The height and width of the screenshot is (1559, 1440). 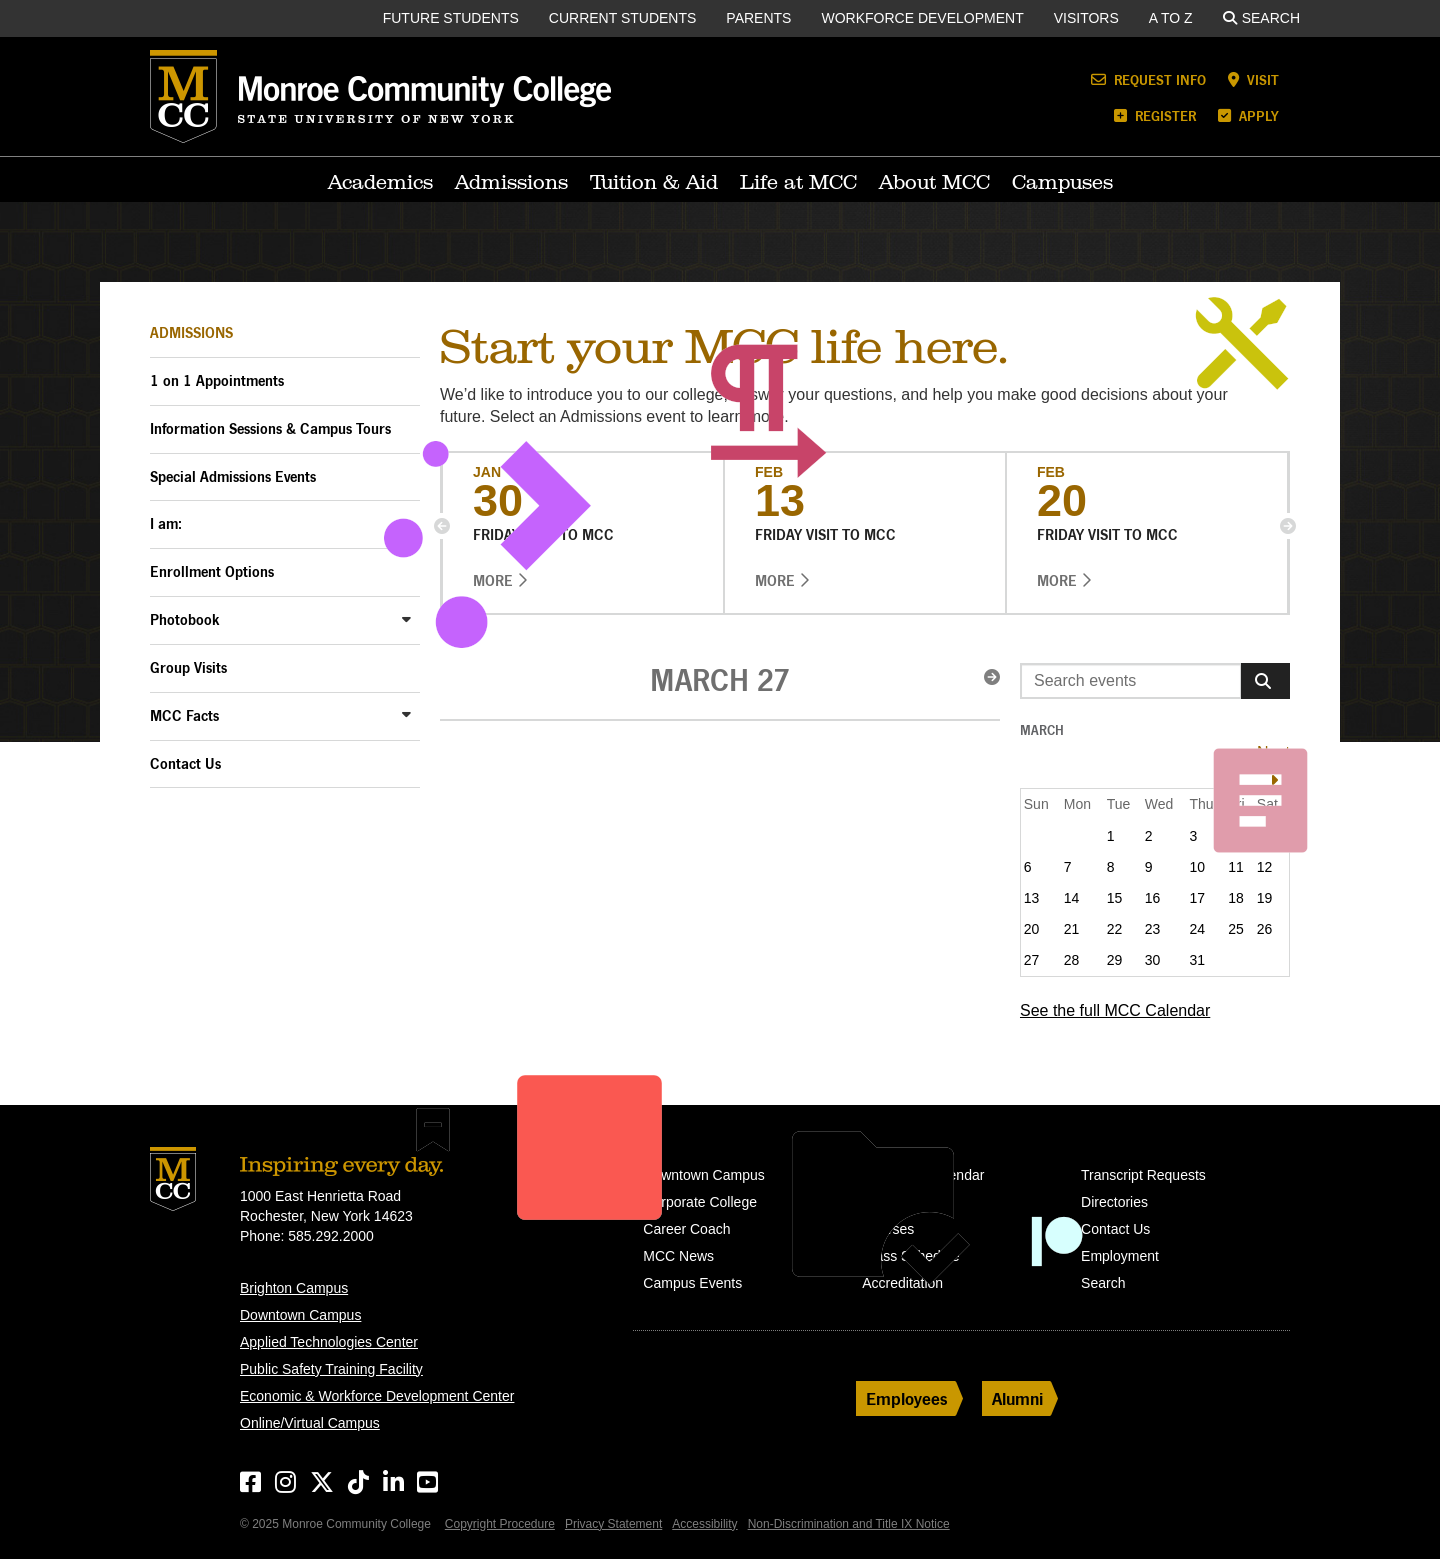 What do you see at coordinates (487, 544) in the screenshot?
I see `KDE Plasma desktop environment logo` at bounding box center [487, 544].